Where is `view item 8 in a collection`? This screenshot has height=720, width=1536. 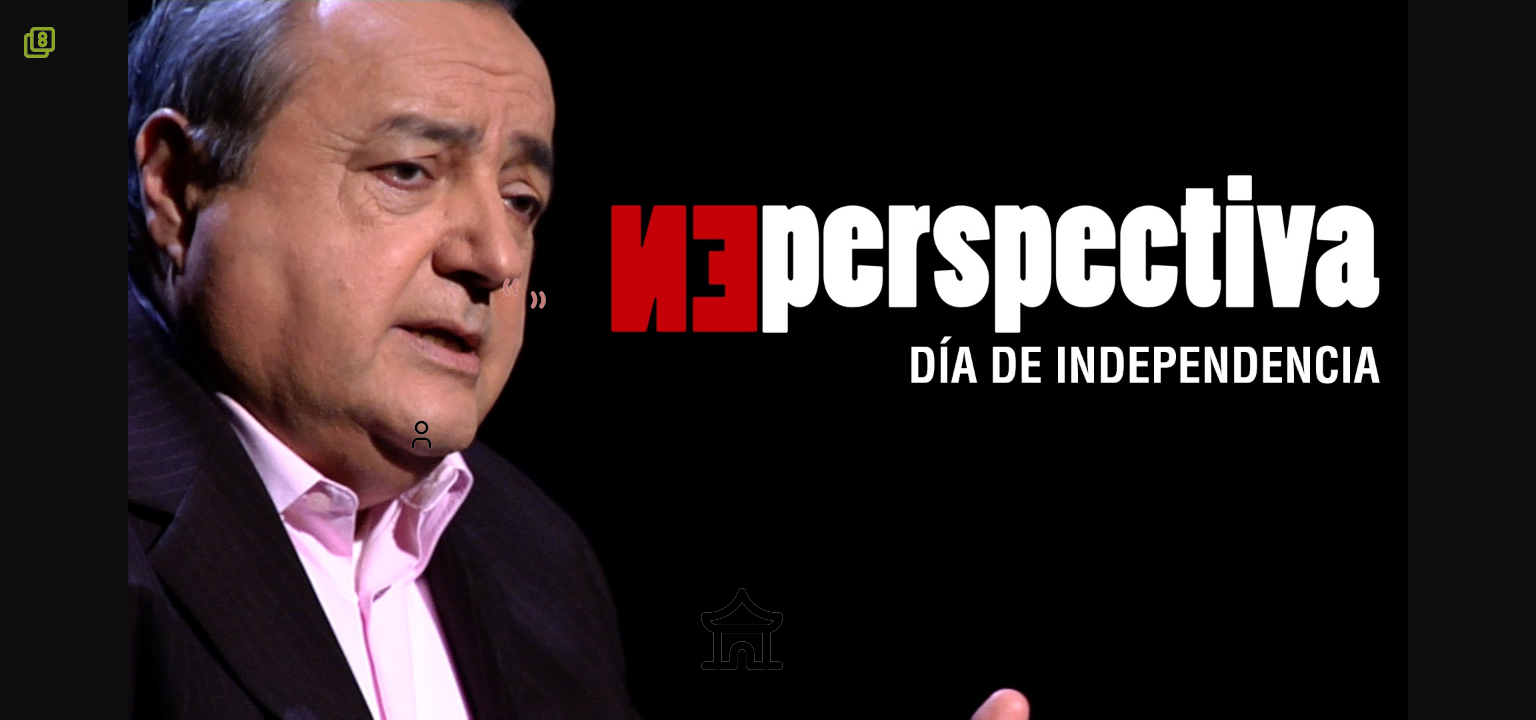 view item 8 in a collection is located at coordinates (39, 42).